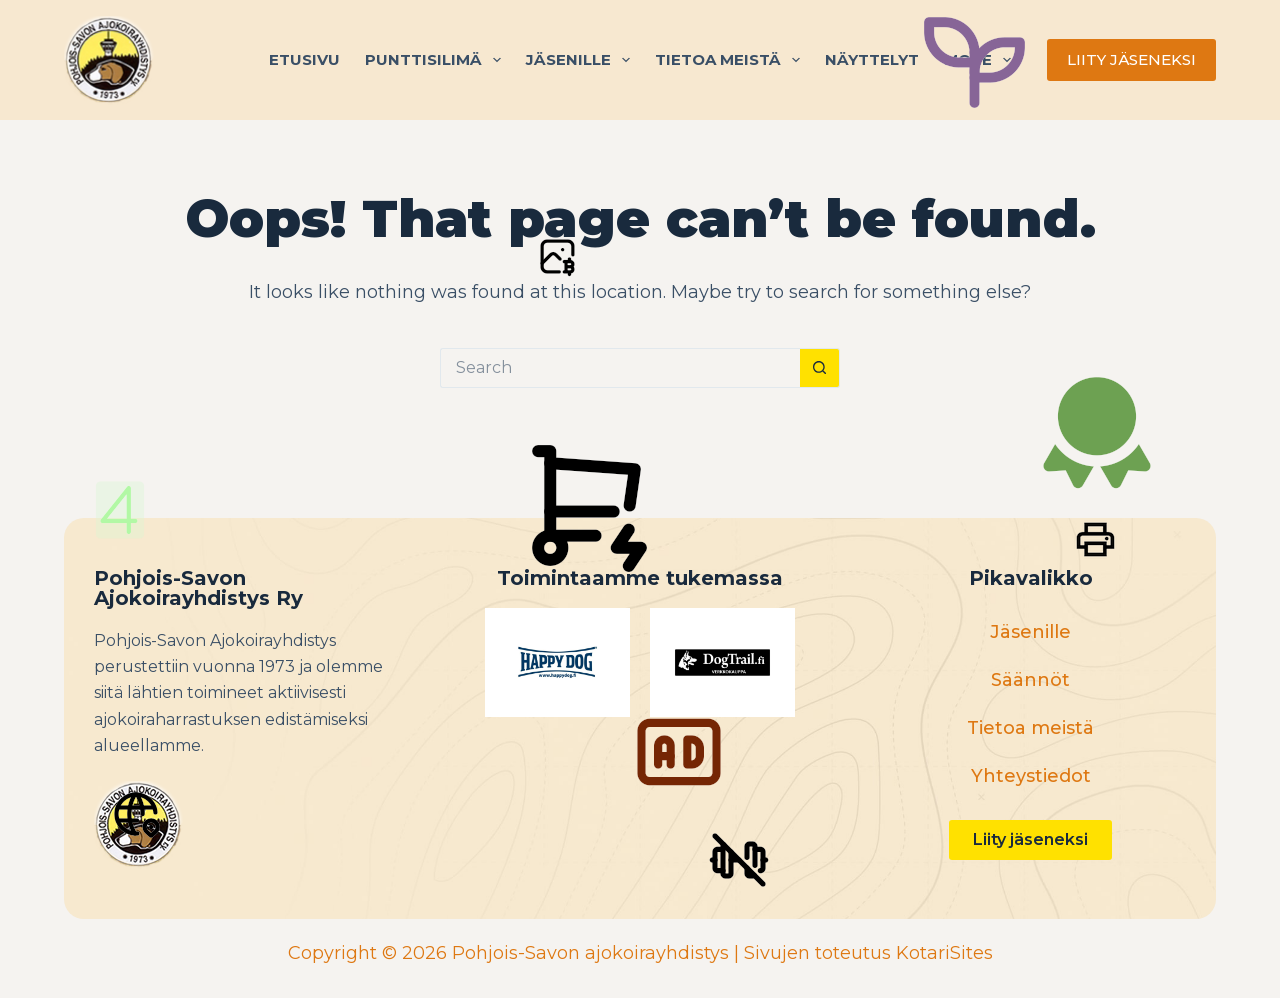  Describe the element at coordinates (974, 62) in the screenshot. I see `view plant care or gardening features` at that location.